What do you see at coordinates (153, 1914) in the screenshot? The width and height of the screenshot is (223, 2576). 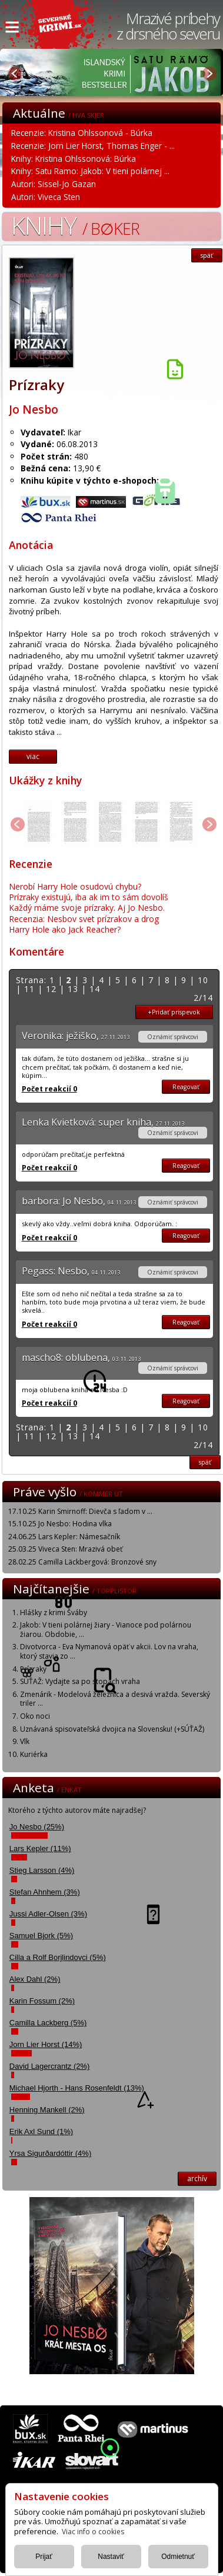 I see `unknown or unrecognized device connected` at bounding box center [153, 1914].